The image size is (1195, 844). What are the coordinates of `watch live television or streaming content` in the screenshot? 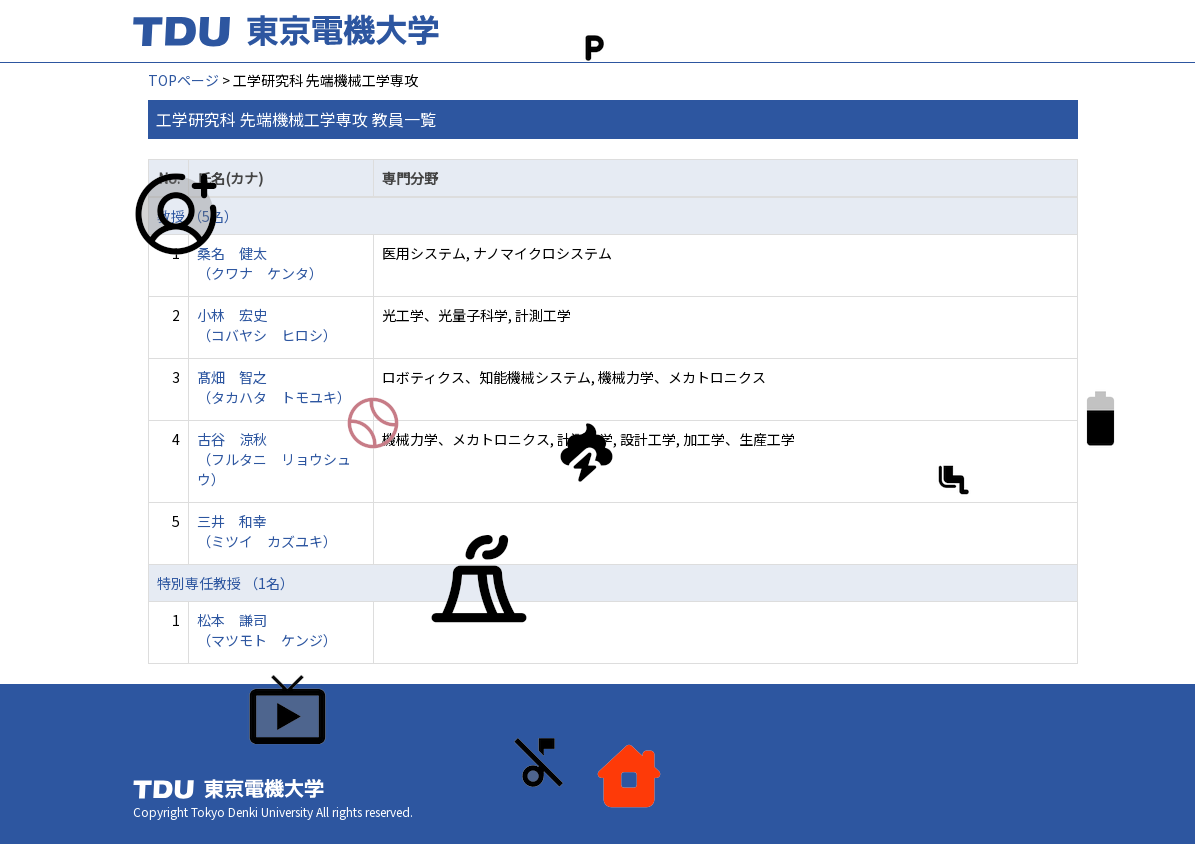 It's located at (287, 709).